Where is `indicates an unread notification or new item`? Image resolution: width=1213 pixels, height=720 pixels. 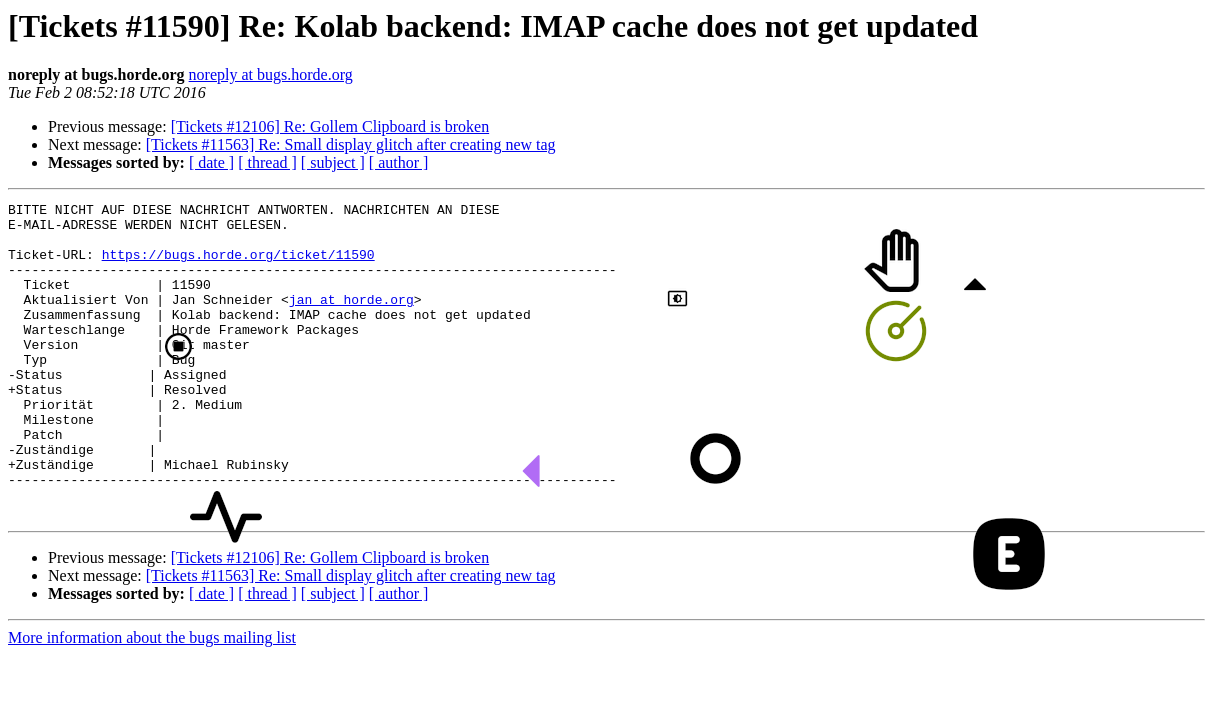 indicates an unread notification or new item is located at coordinates (715, 458).